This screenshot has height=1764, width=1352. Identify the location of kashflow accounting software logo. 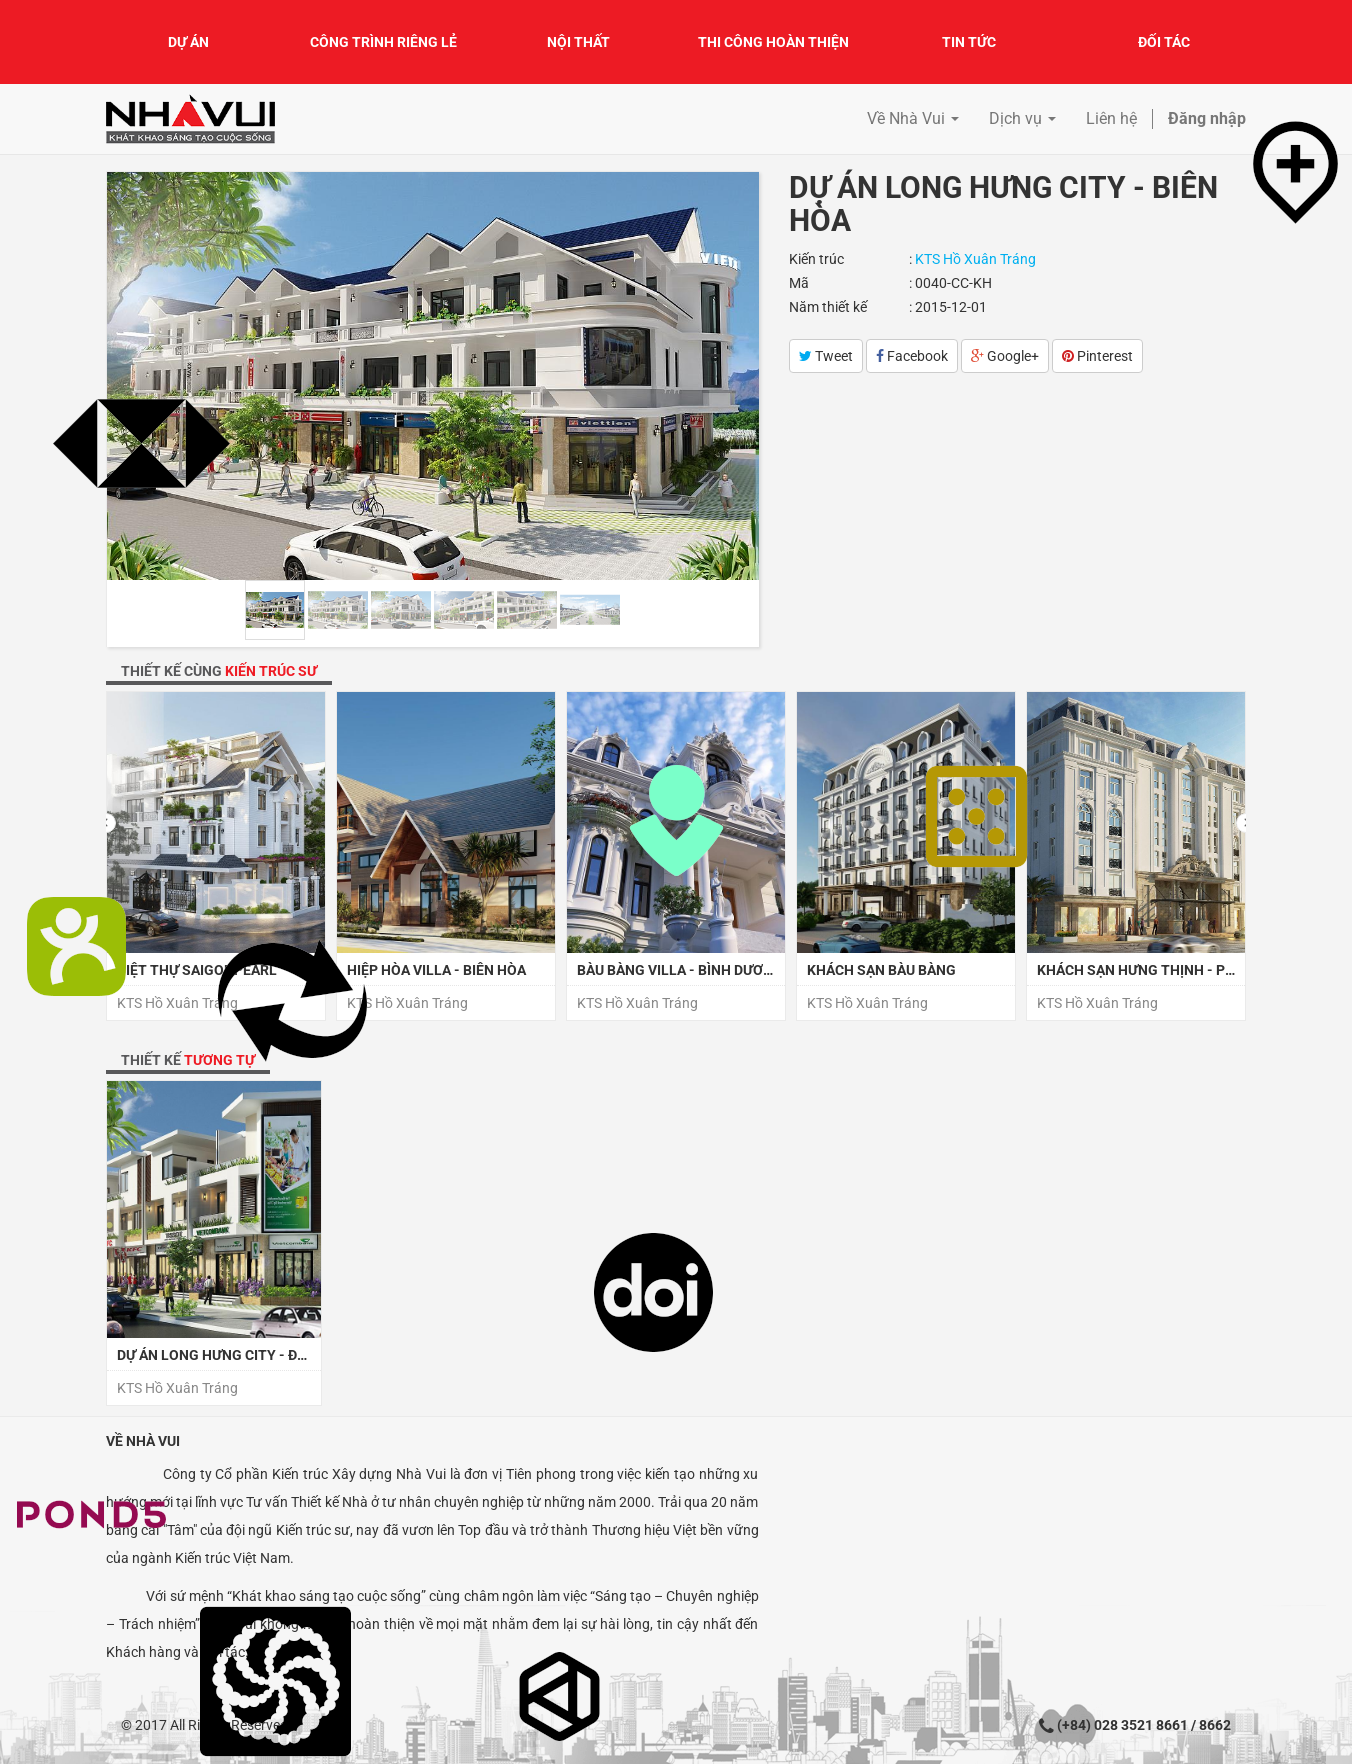
(292, 1000).